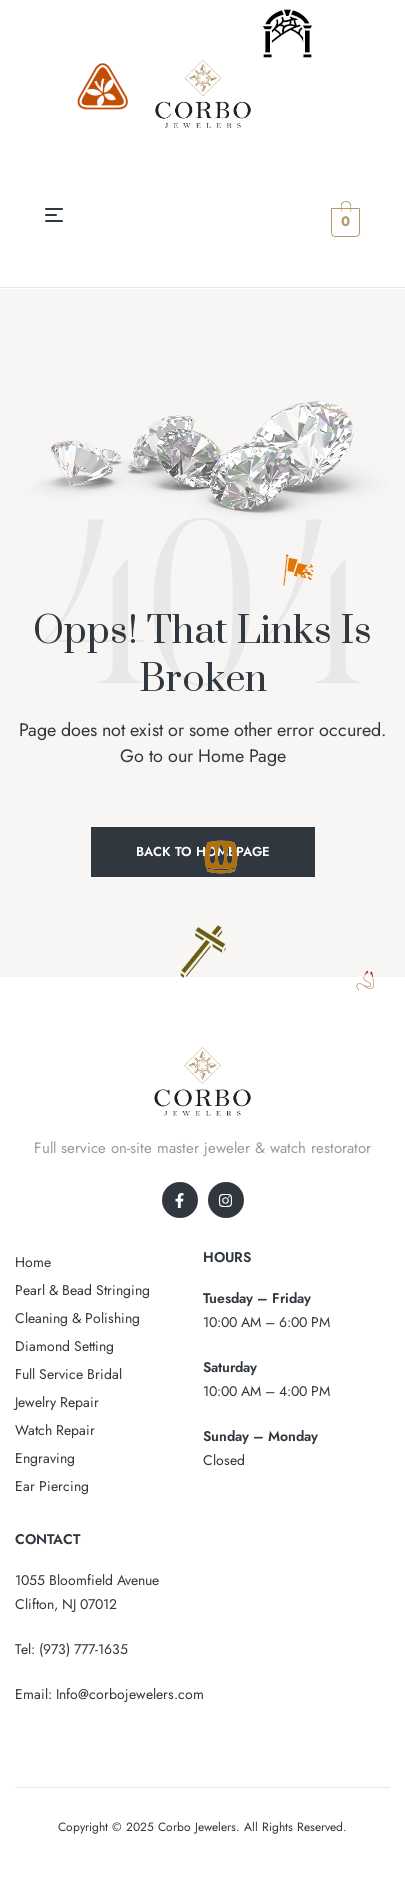 The height and width of the screenshot is (1903, 405). Describe the element at coordinates (298, 570) in the screenshot. I see `indicates a defeated faction or conquered territory` at that location.